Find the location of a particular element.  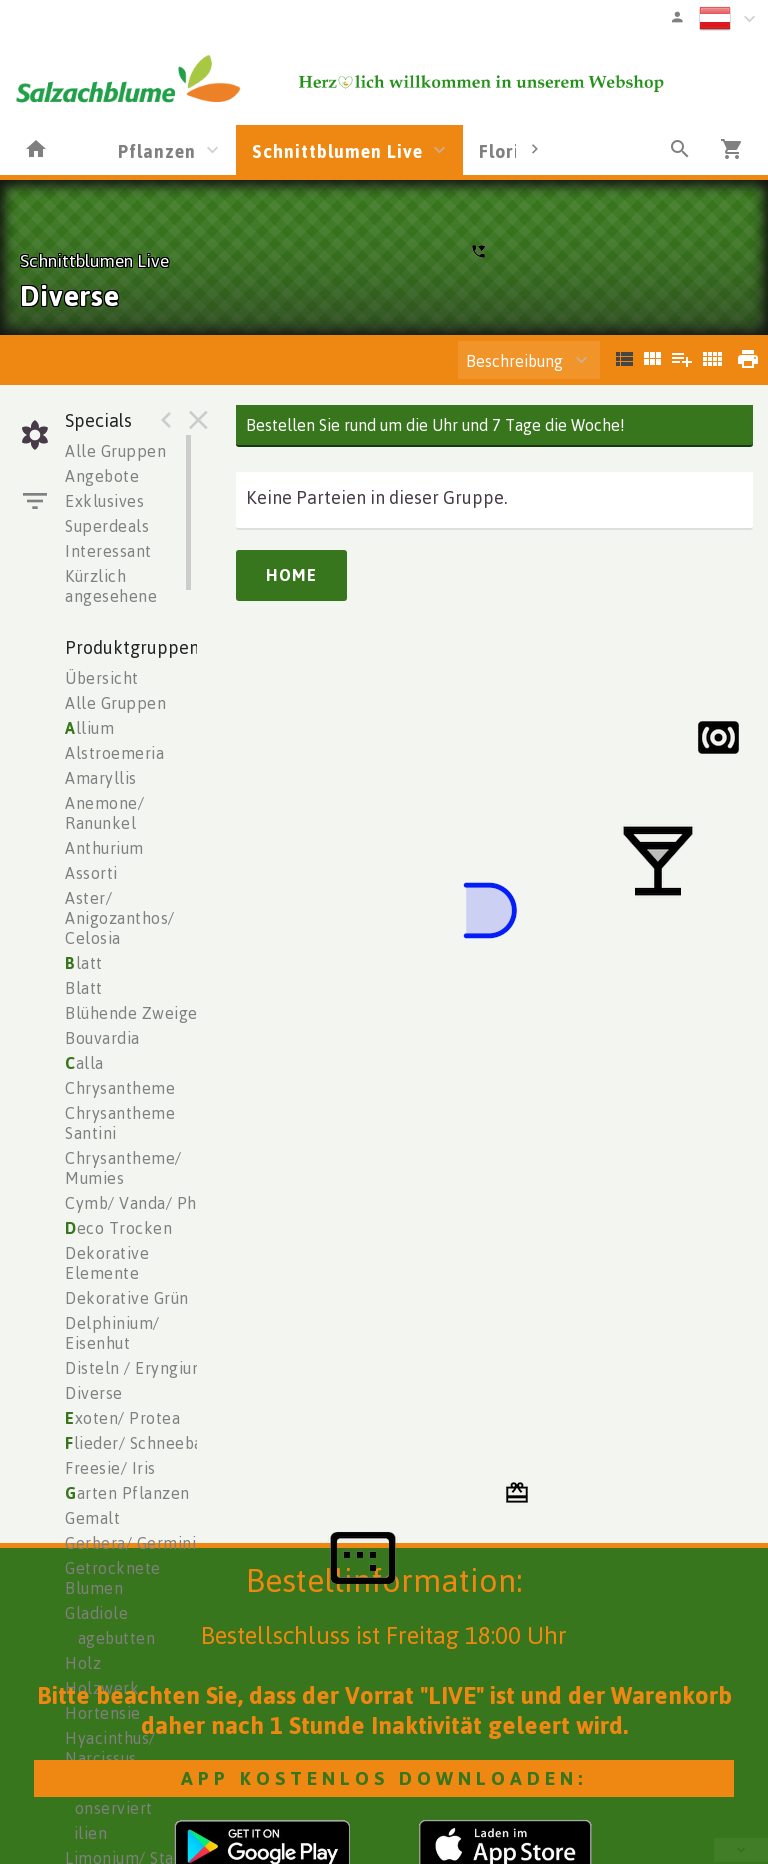

adjust image aspect ratio is located at coordinates (363, 1558).